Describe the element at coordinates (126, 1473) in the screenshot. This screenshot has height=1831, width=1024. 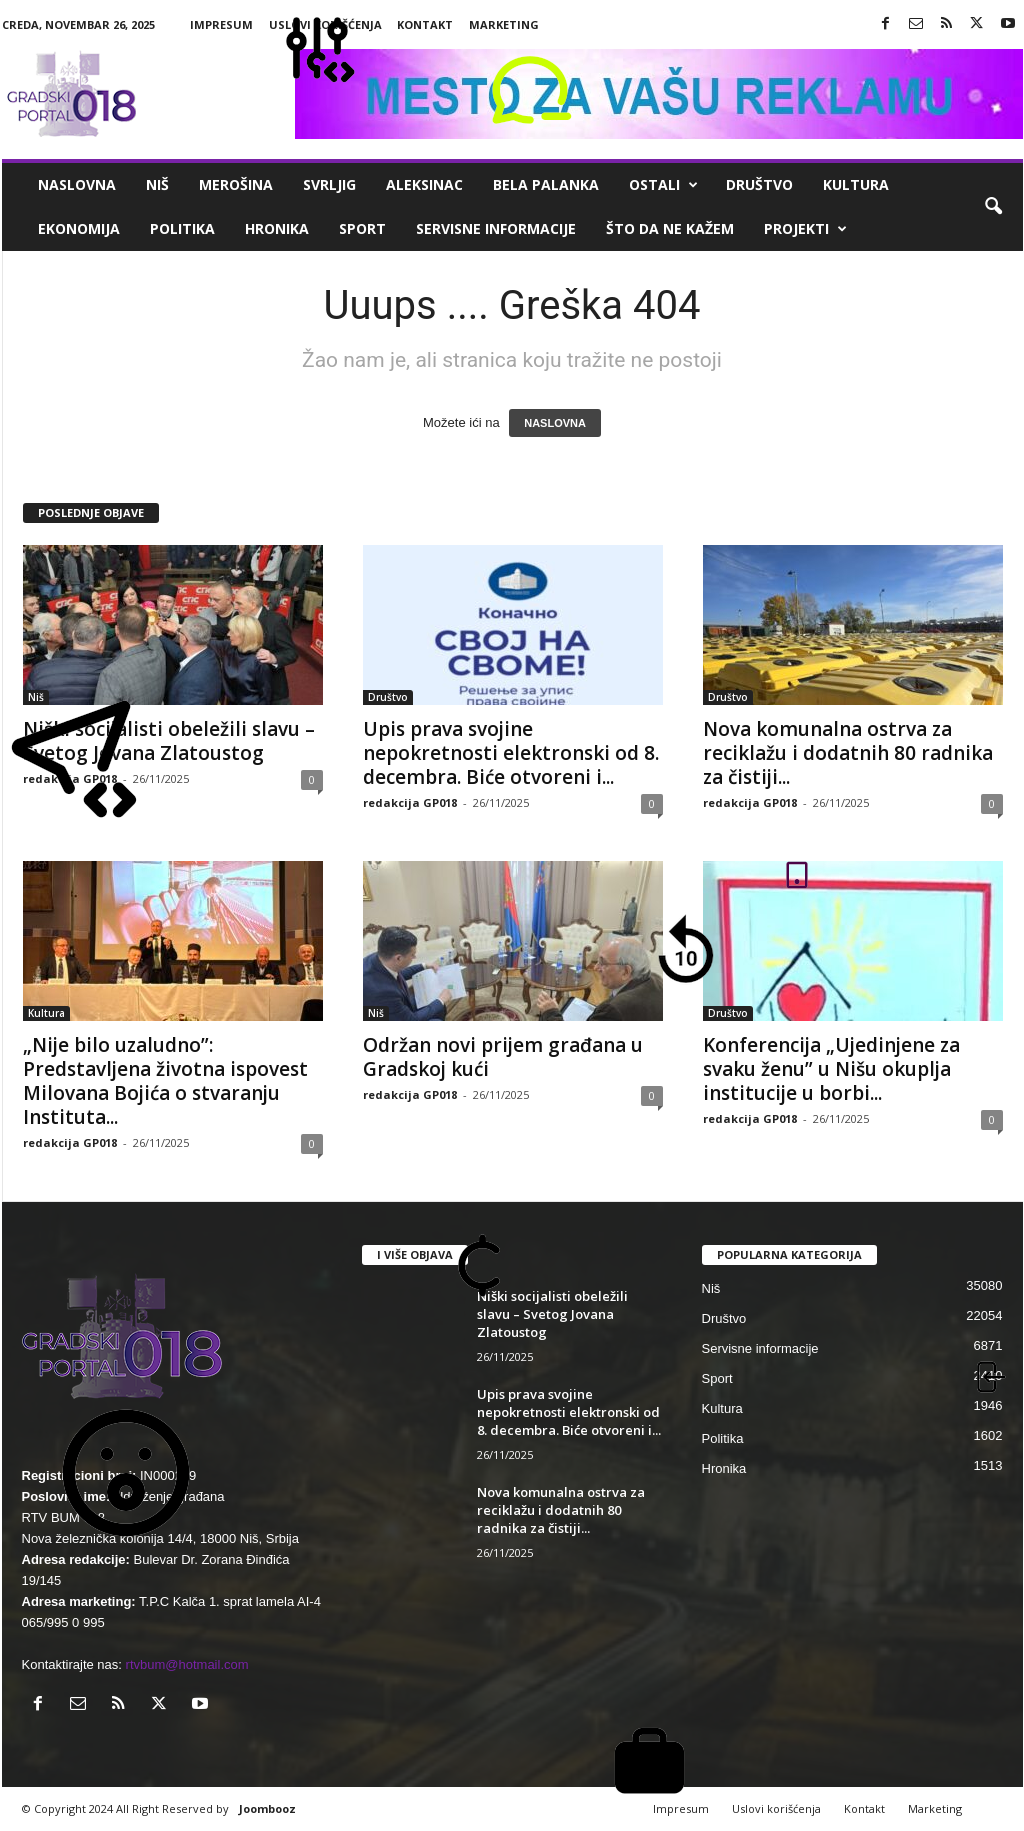
I see `react with surprise to a message or post` at that location.